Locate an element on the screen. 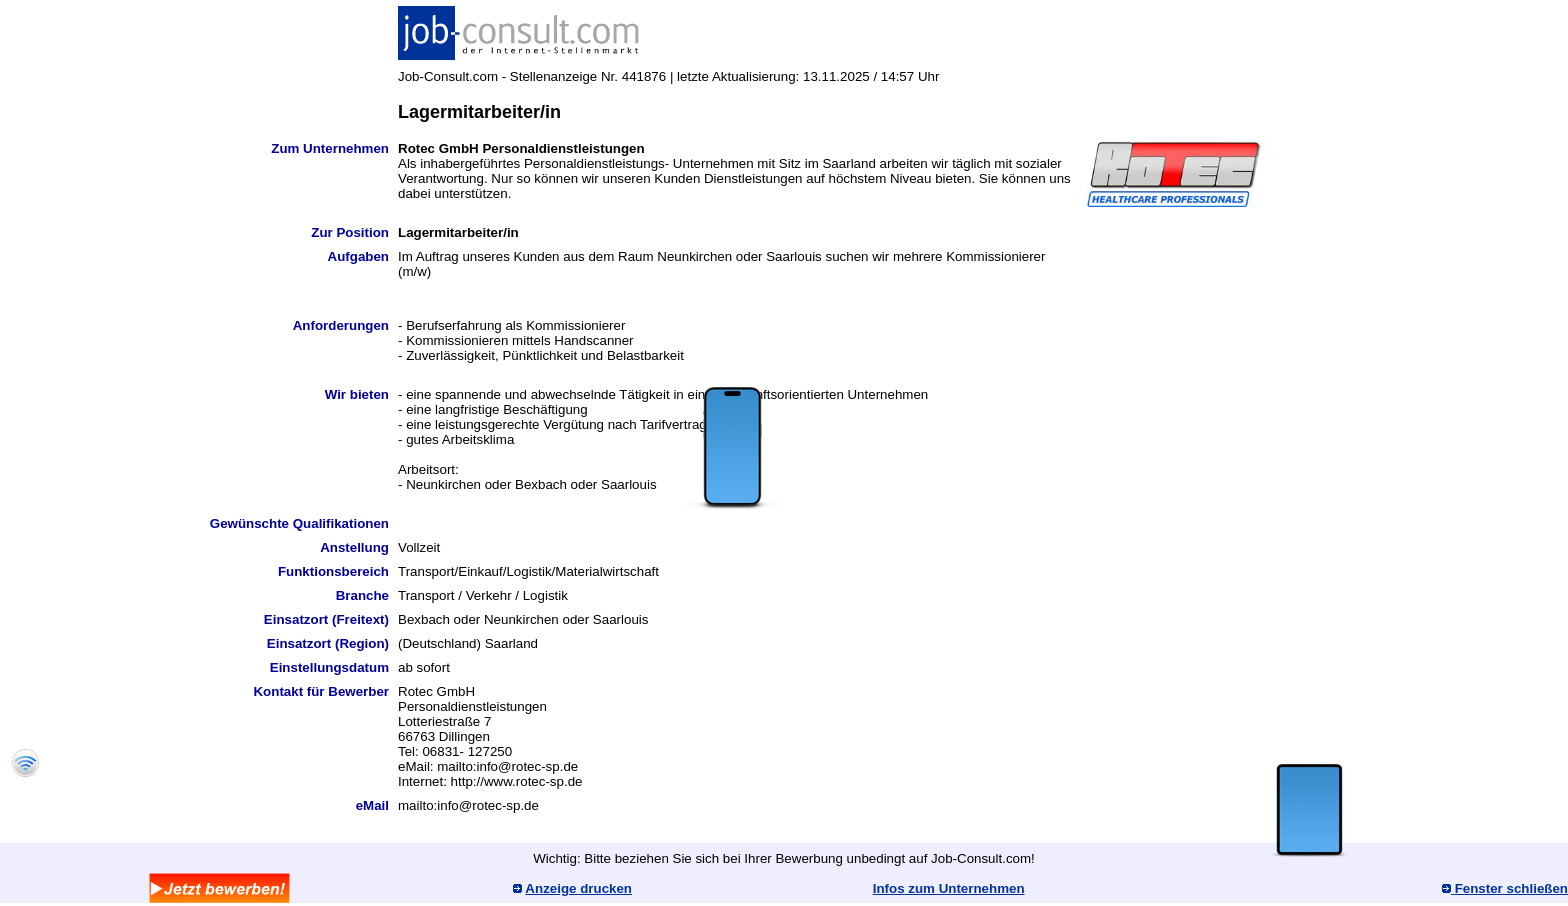  iPad Pro device connected to your system is located at coordinates (1309, 810).